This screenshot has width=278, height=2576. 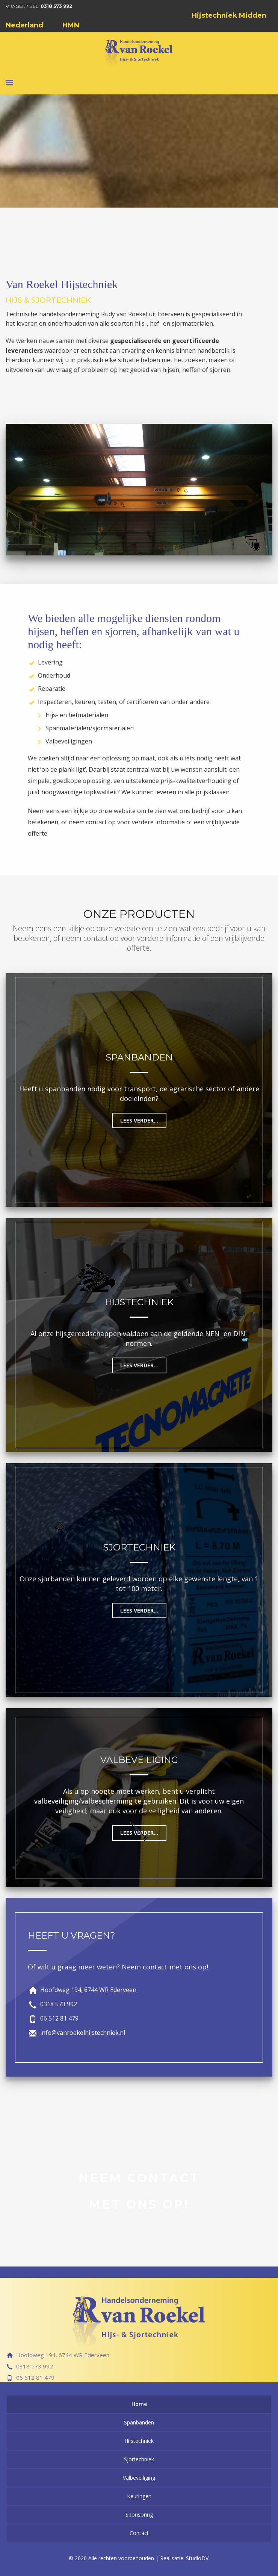 I want to click on view protection history or past defenses, so click(x=253, y=544).